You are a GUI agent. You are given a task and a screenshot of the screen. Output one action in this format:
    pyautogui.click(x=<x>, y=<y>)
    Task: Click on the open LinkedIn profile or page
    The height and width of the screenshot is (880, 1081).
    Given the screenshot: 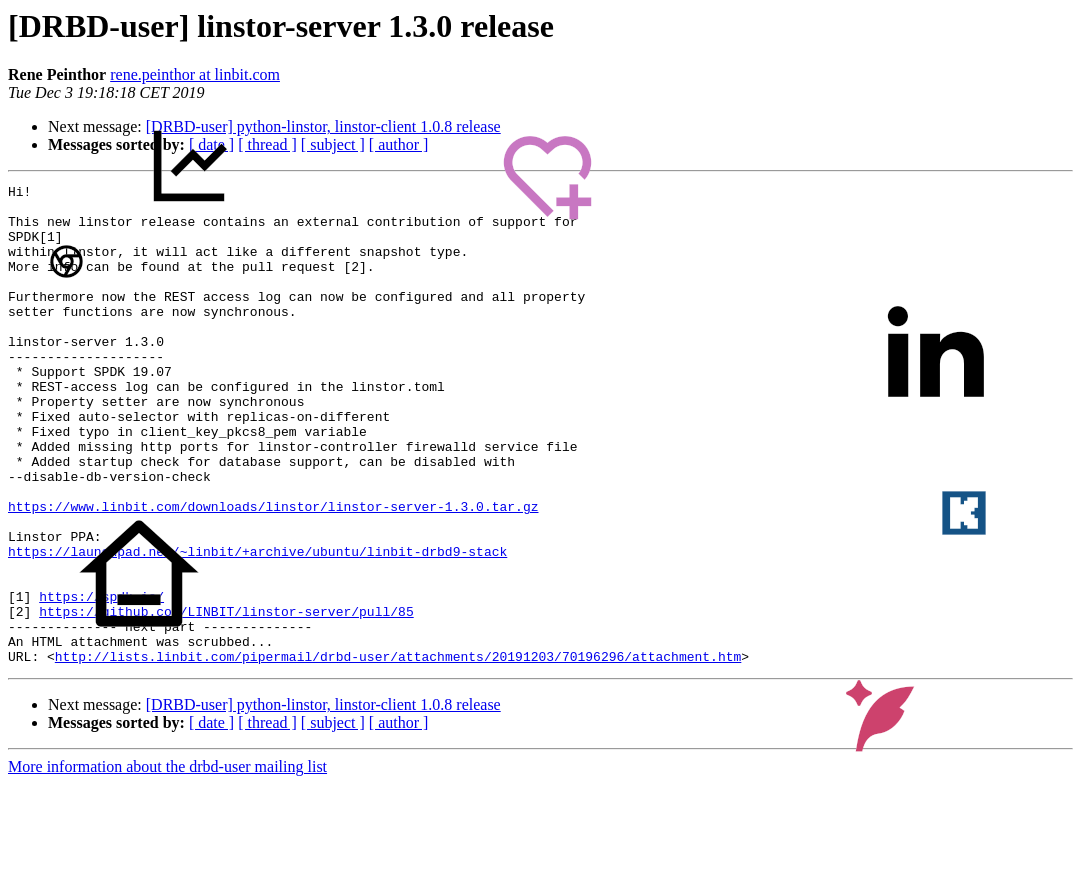 What is the action you would take?
    pyautogui.click(x=933, y=351)
    